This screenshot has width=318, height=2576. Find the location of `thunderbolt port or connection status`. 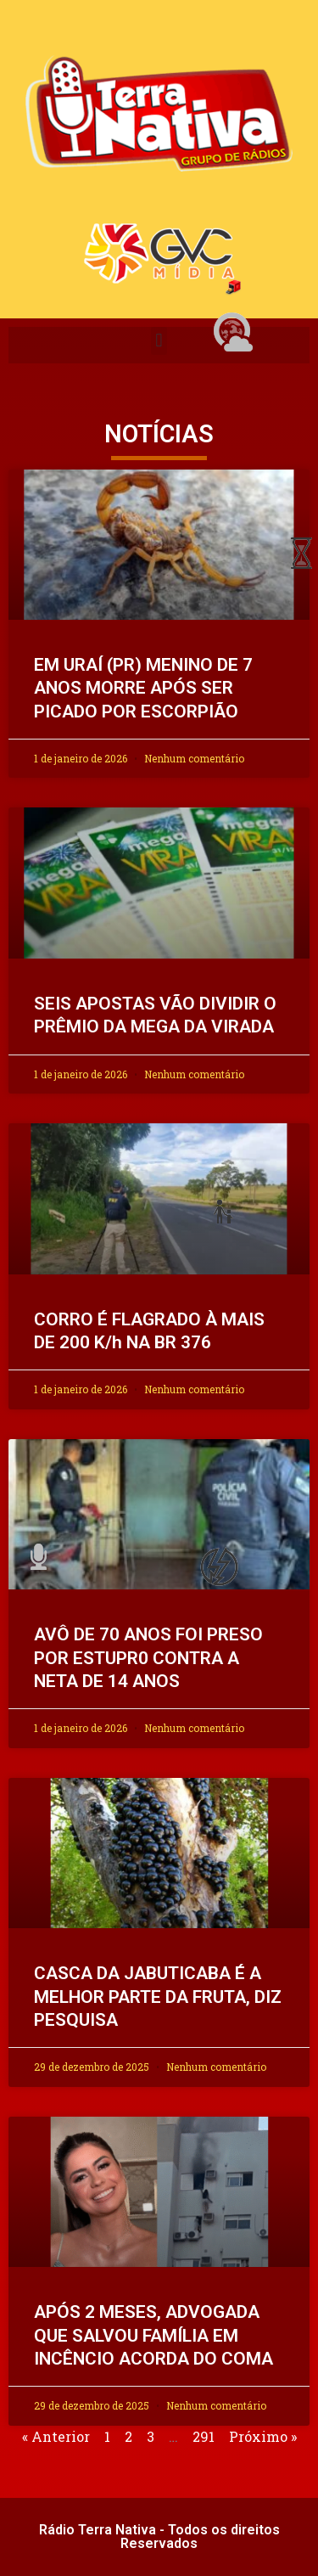

thunderbolt port or connection status is located at coordinates (219, 1566).